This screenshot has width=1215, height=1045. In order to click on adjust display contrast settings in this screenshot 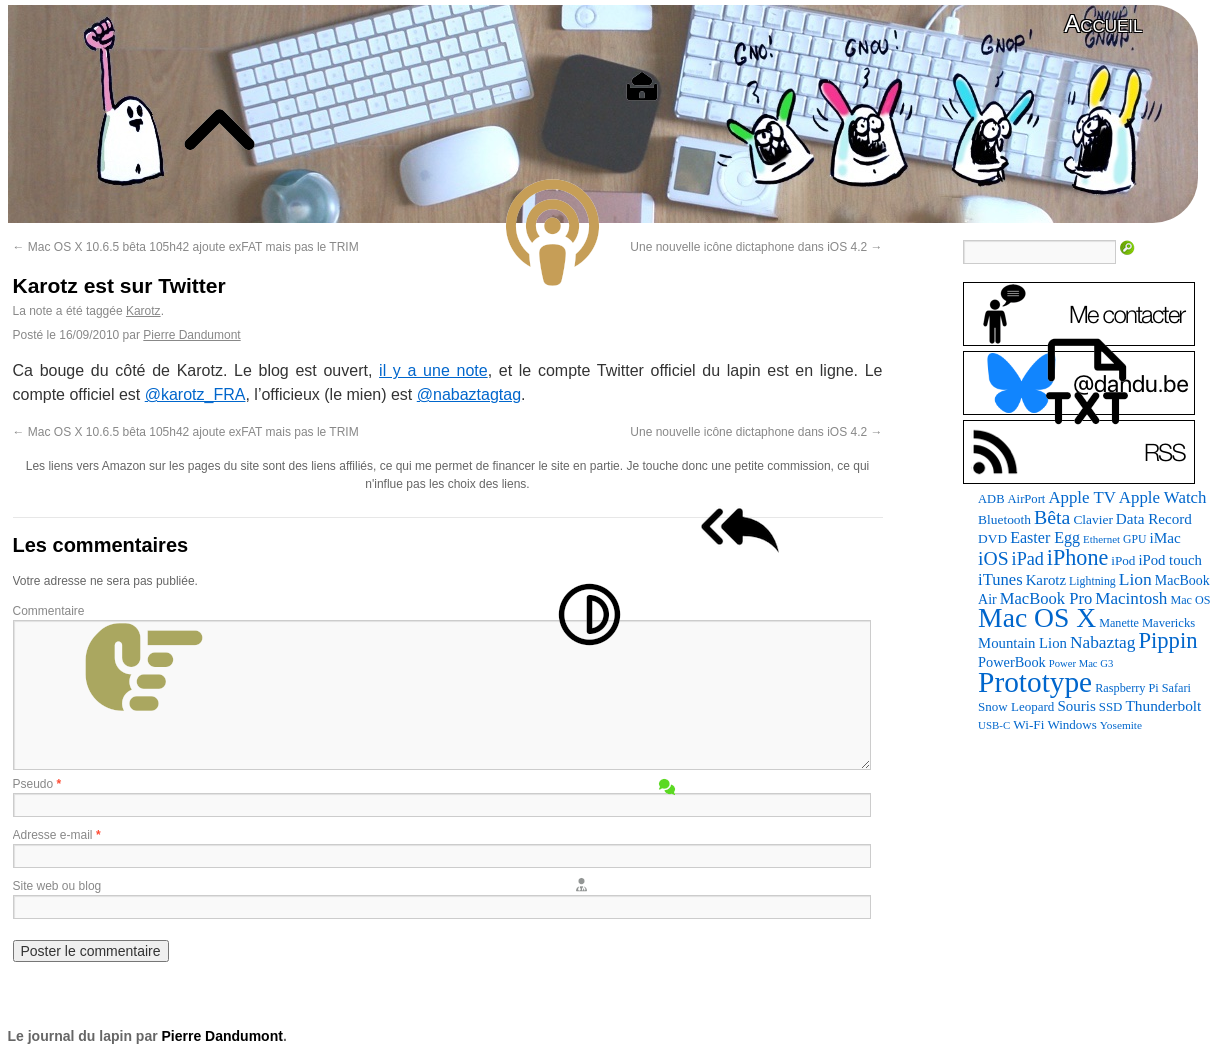, I will do `click(589, 614)`.